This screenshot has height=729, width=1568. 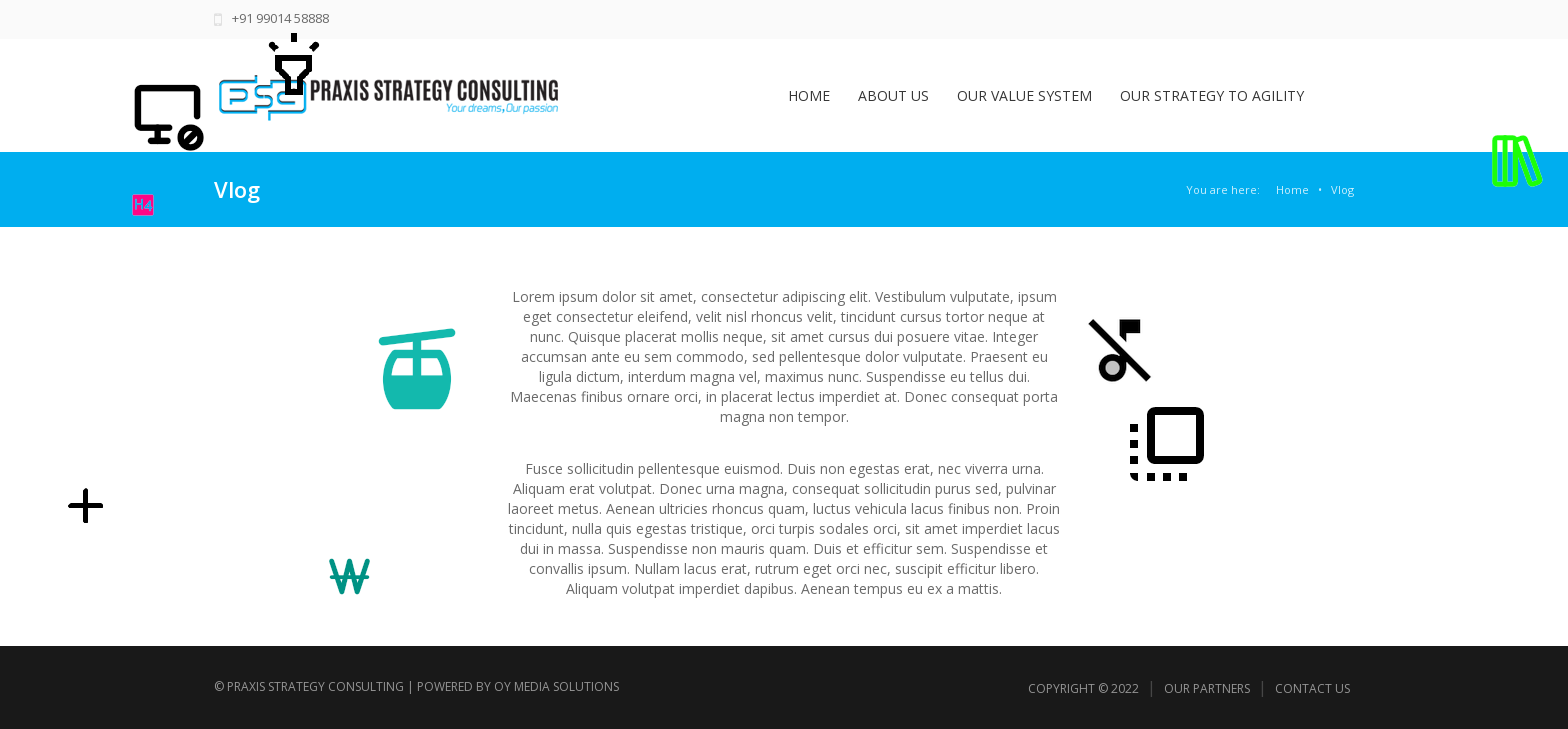 What do you see at coordinates (86, 506) in the screenshot?
I see `add a new item` at bounding box center [86, 506].